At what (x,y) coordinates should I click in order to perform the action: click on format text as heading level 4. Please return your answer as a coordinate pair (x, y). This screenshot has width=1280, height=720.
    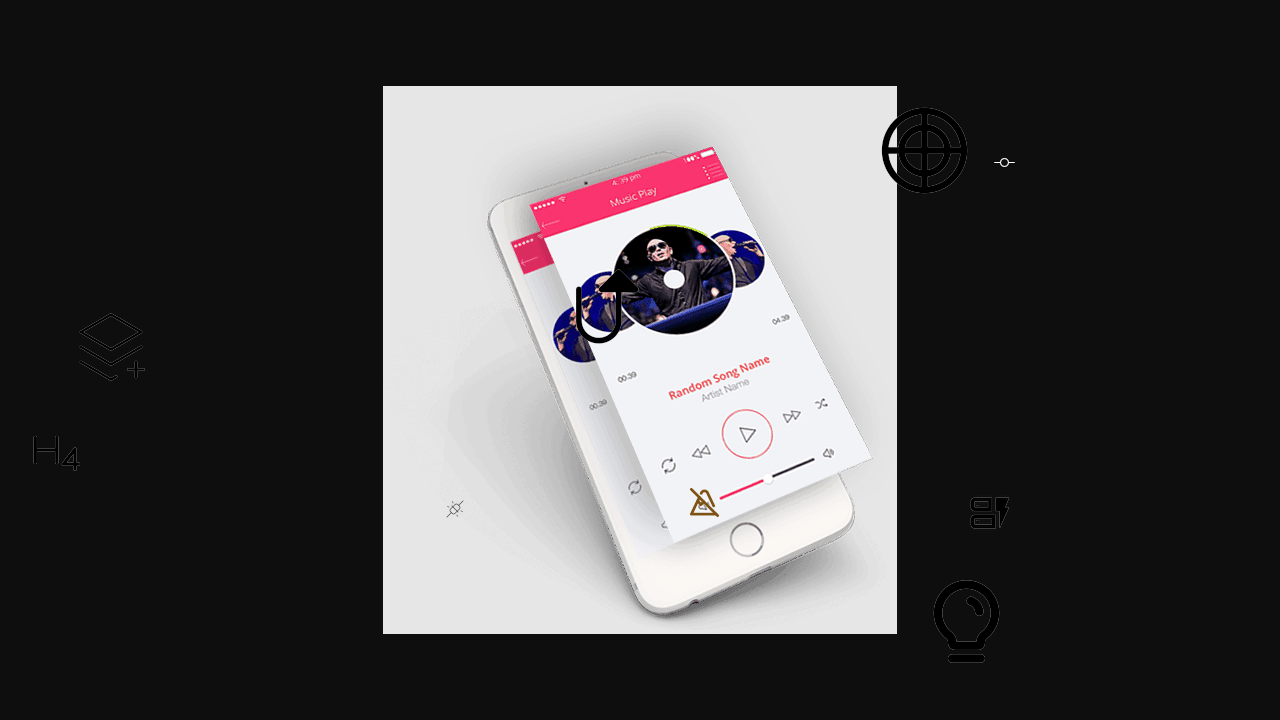
    Looking at the image, I should click on (53, 452).